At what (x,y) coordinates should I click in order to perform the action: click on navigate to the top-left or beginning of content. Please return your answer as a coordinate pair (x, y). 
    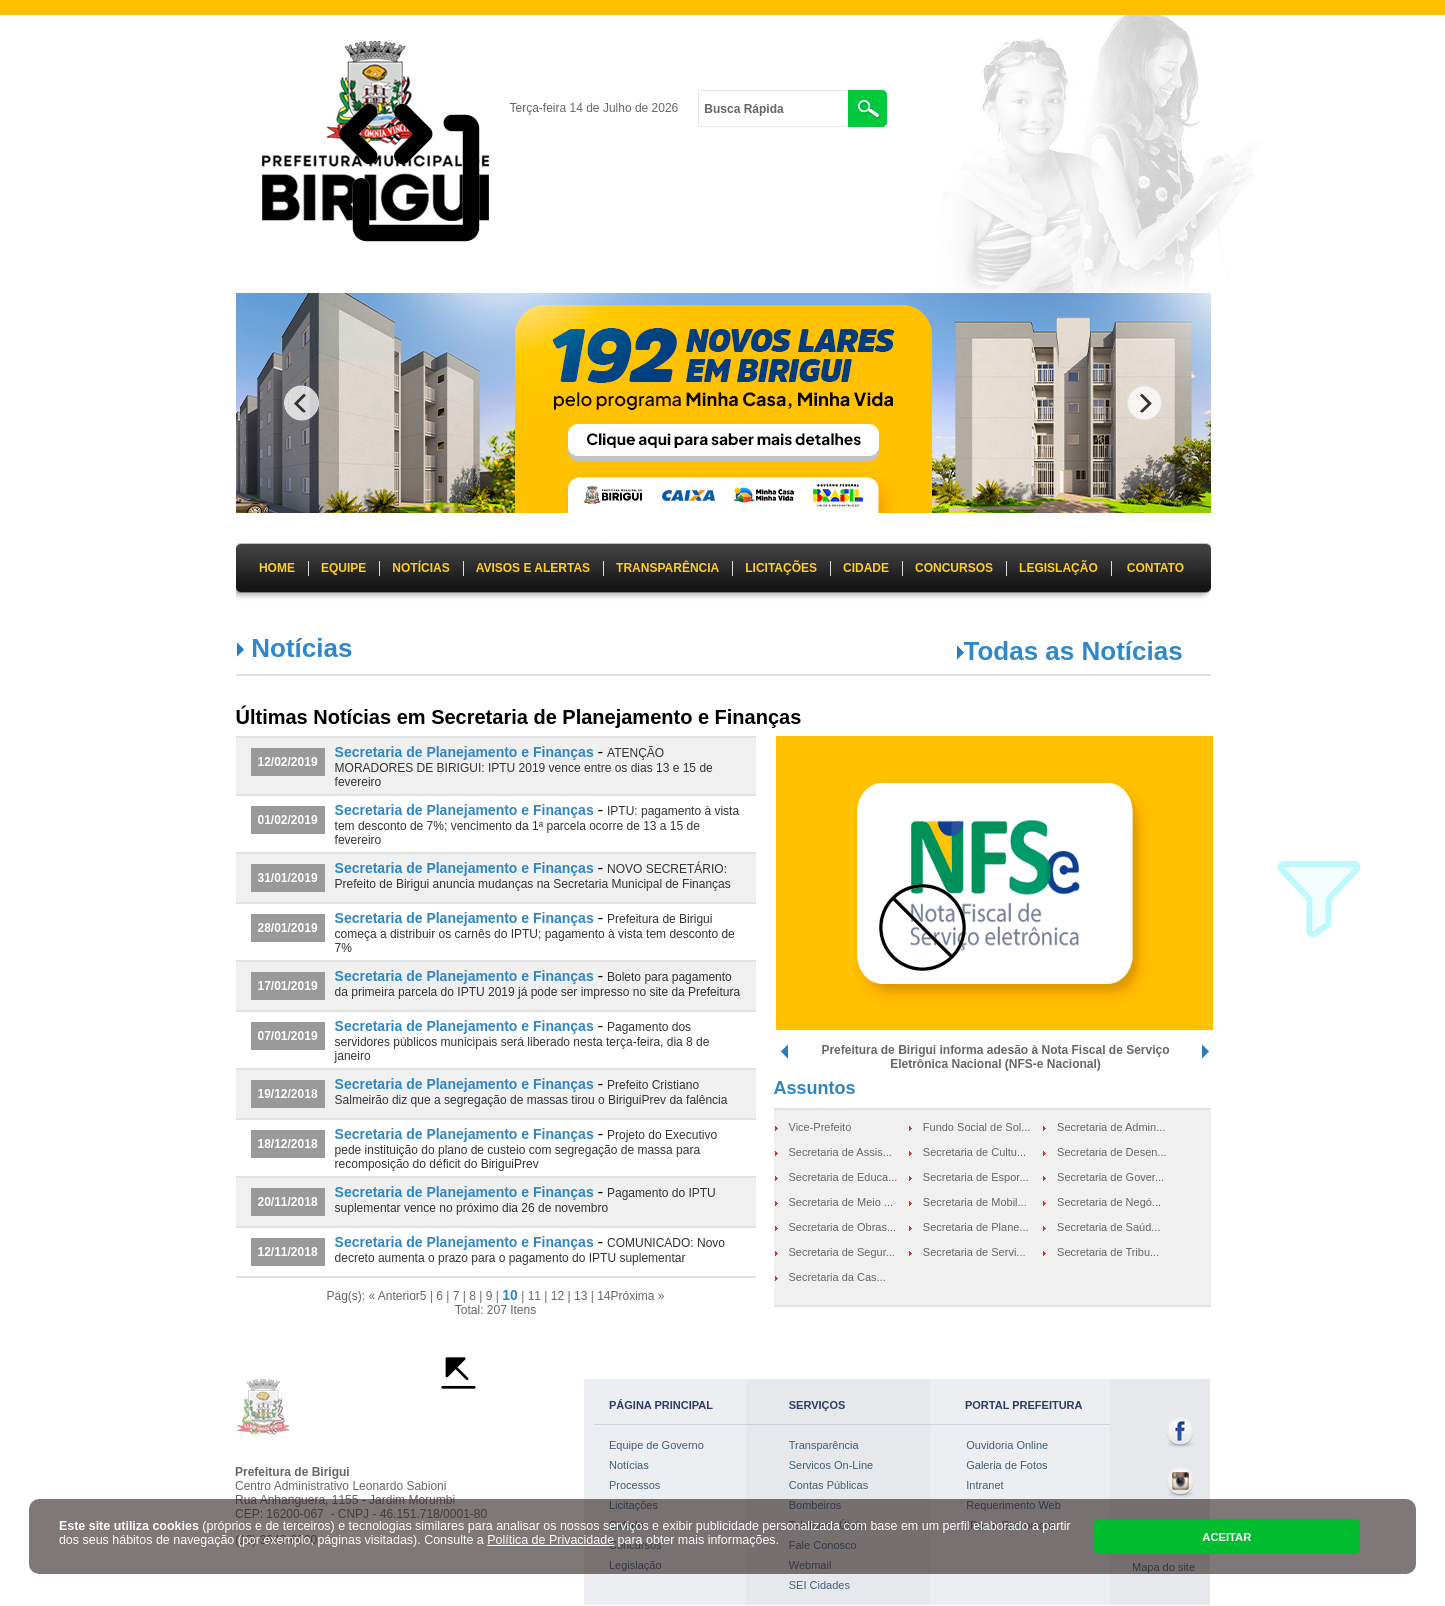
    Looking at the image, I should click on (457, 1373).